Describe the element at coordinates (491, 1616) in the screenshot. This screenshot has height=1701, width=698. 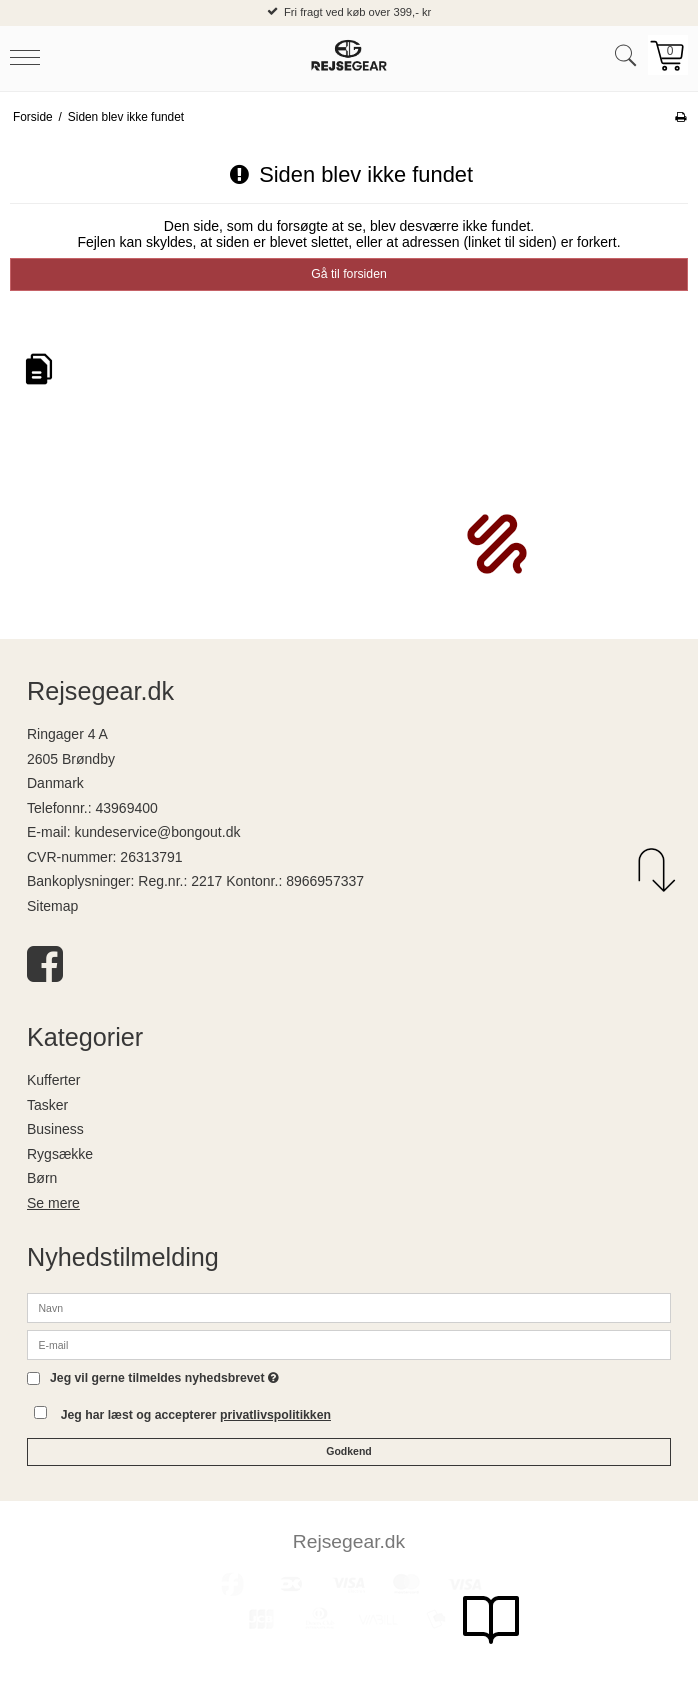
I see `open reading mode or e-reader` at that location.